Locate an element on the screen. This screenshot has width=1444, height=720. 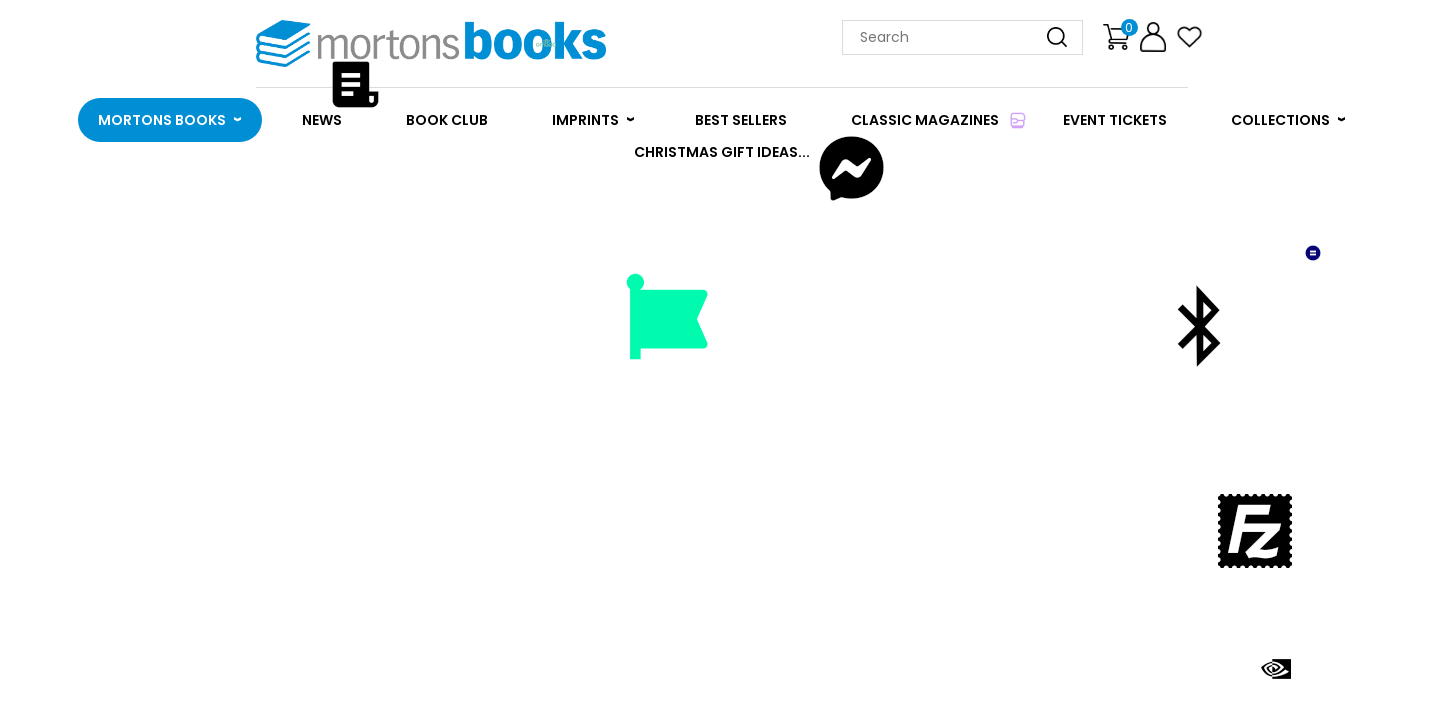
bluetooth connectivity status is located at coordinates (1199, 326).